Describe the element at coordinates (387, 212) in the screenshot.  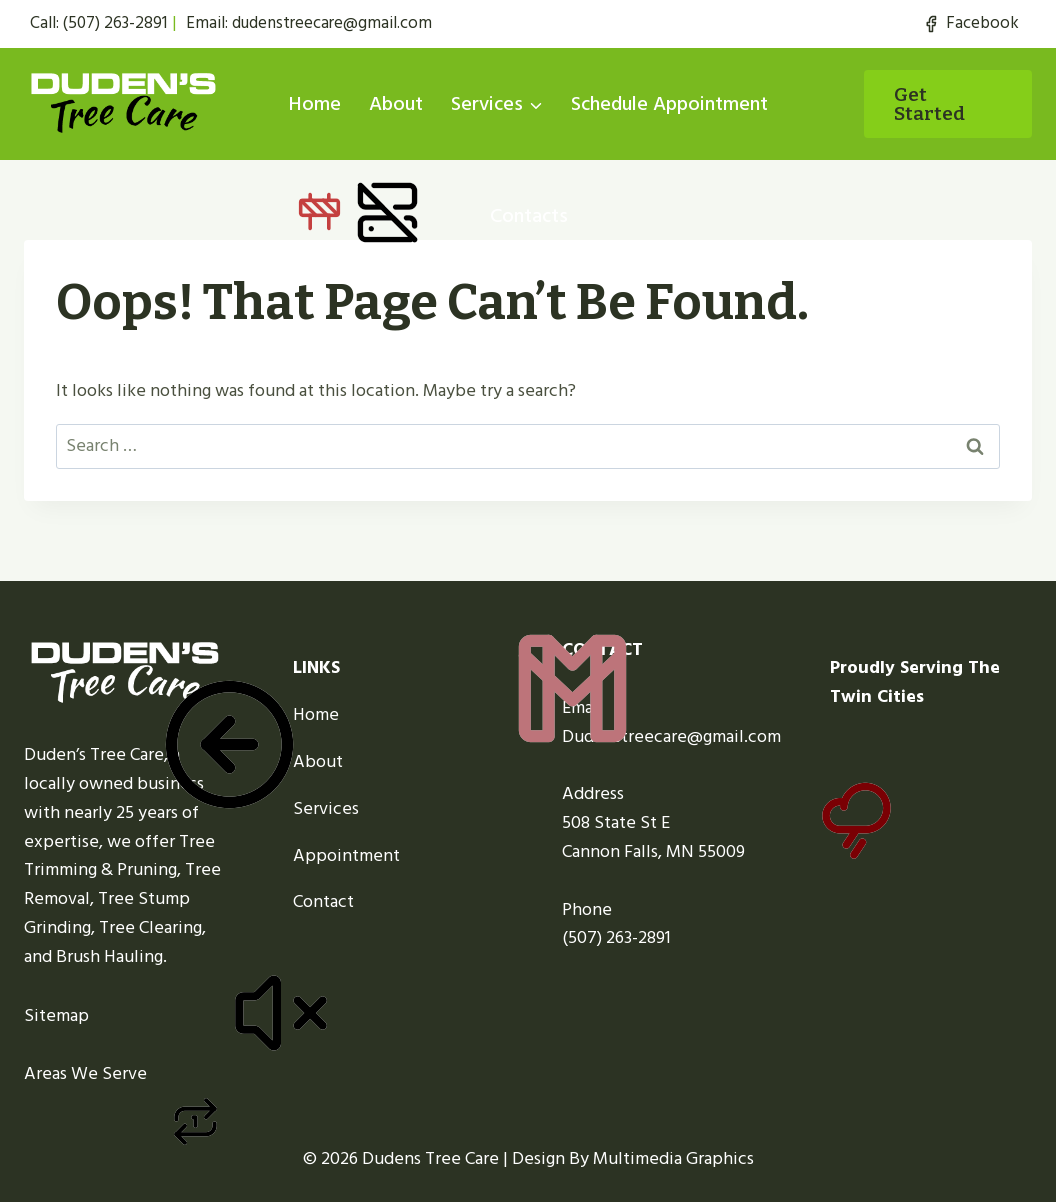
I see `server is offline or unavailable` at that location.